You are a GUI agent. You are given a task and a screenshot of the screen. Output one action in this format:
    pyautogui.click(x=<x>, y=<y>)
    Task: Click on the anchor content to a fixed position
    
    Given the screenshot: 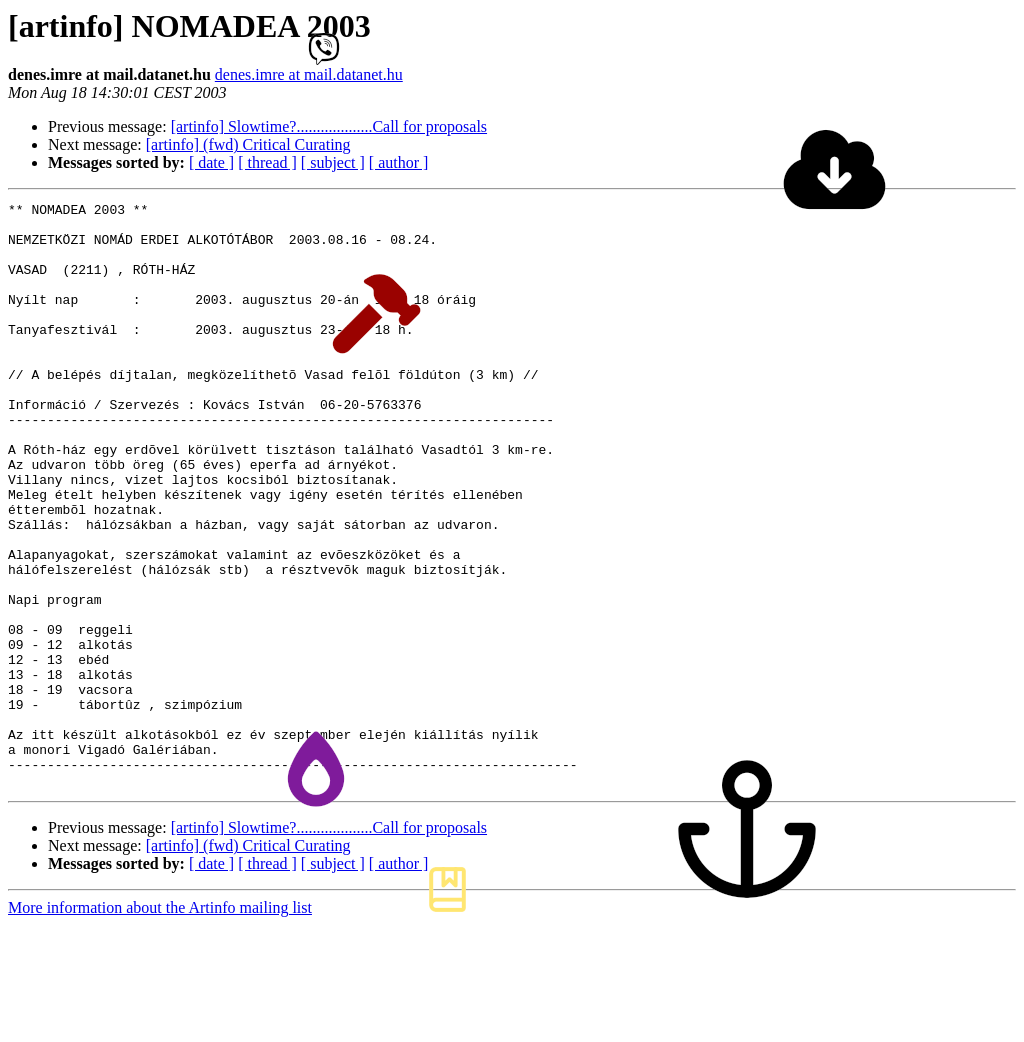 What is the action you would take?
    pyautogui.click(x=747, y=829)
    